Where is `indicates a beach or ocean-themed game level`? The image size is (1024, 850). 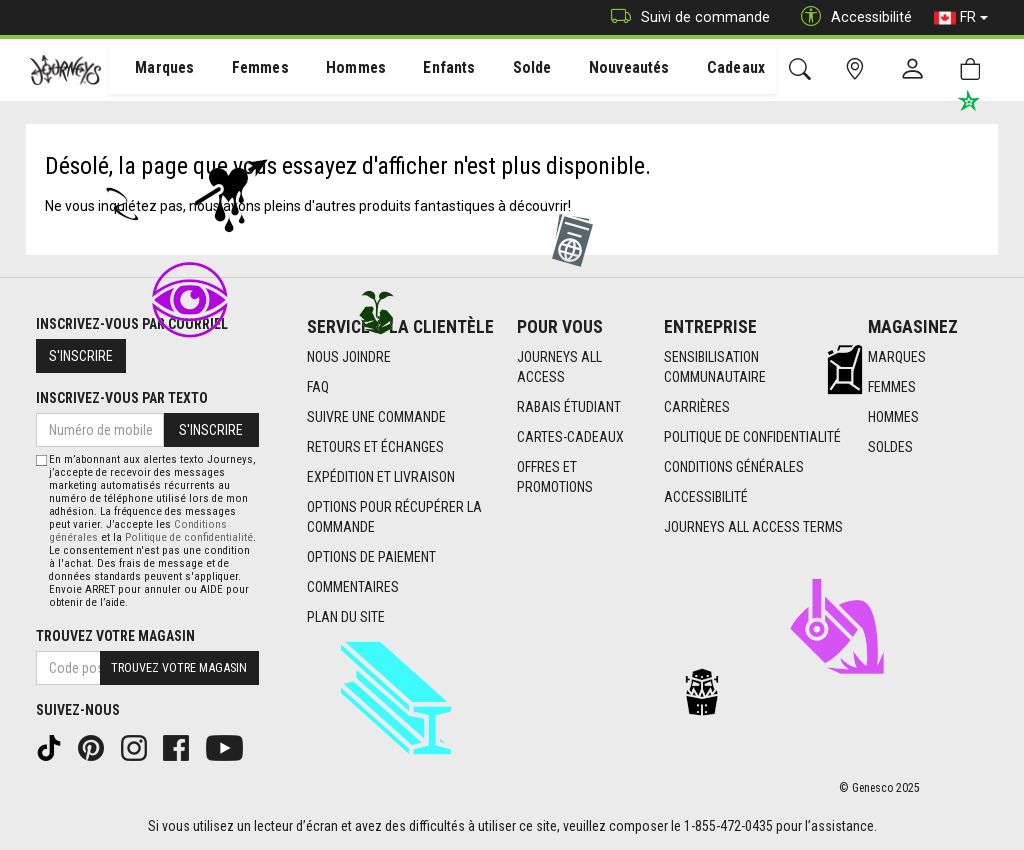
indicates a beach or ocean-themed game level is located at coordinates (968, 100).